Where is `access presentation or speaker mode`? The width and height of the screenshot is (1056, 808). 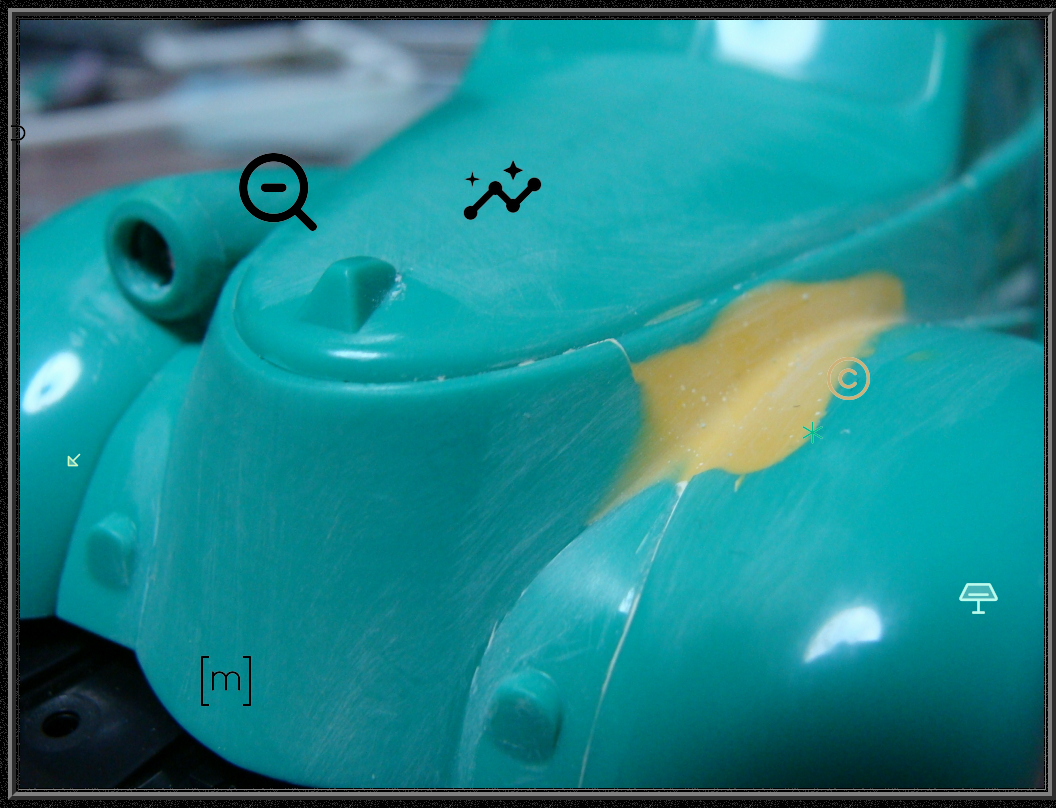 access presentation or speaker mode is located at coordinates (978, 598).